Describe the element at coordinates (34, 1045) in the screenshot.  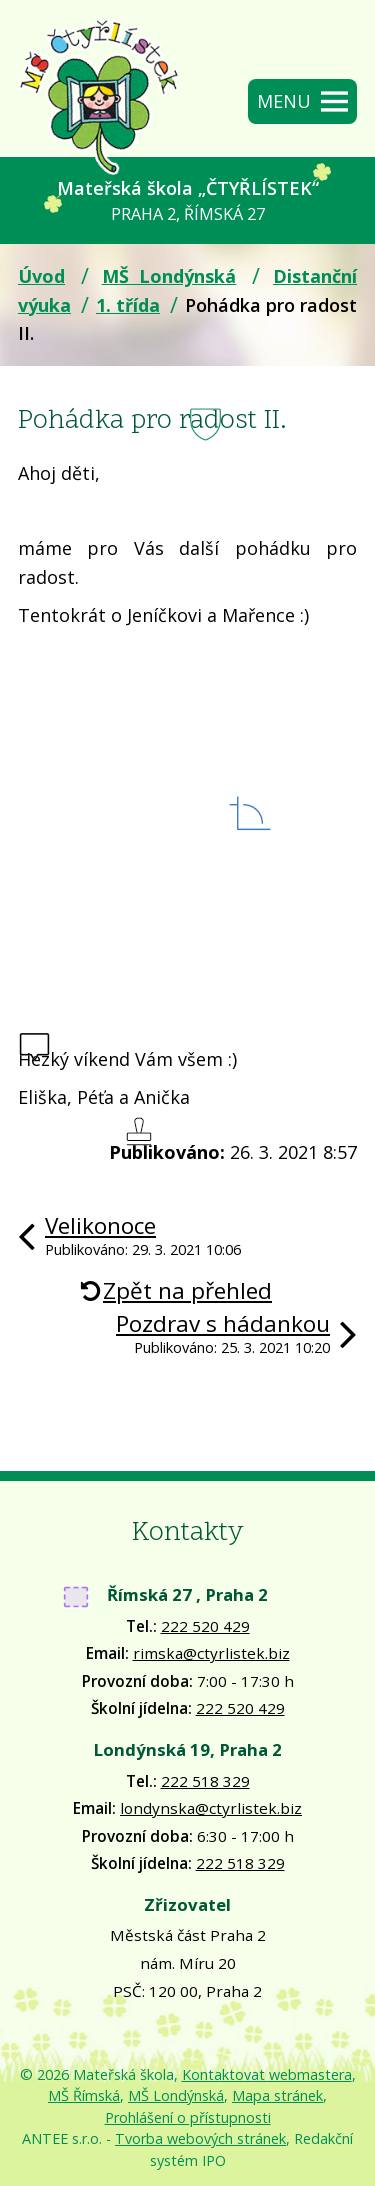
I see `open chat or messaging` at that location.